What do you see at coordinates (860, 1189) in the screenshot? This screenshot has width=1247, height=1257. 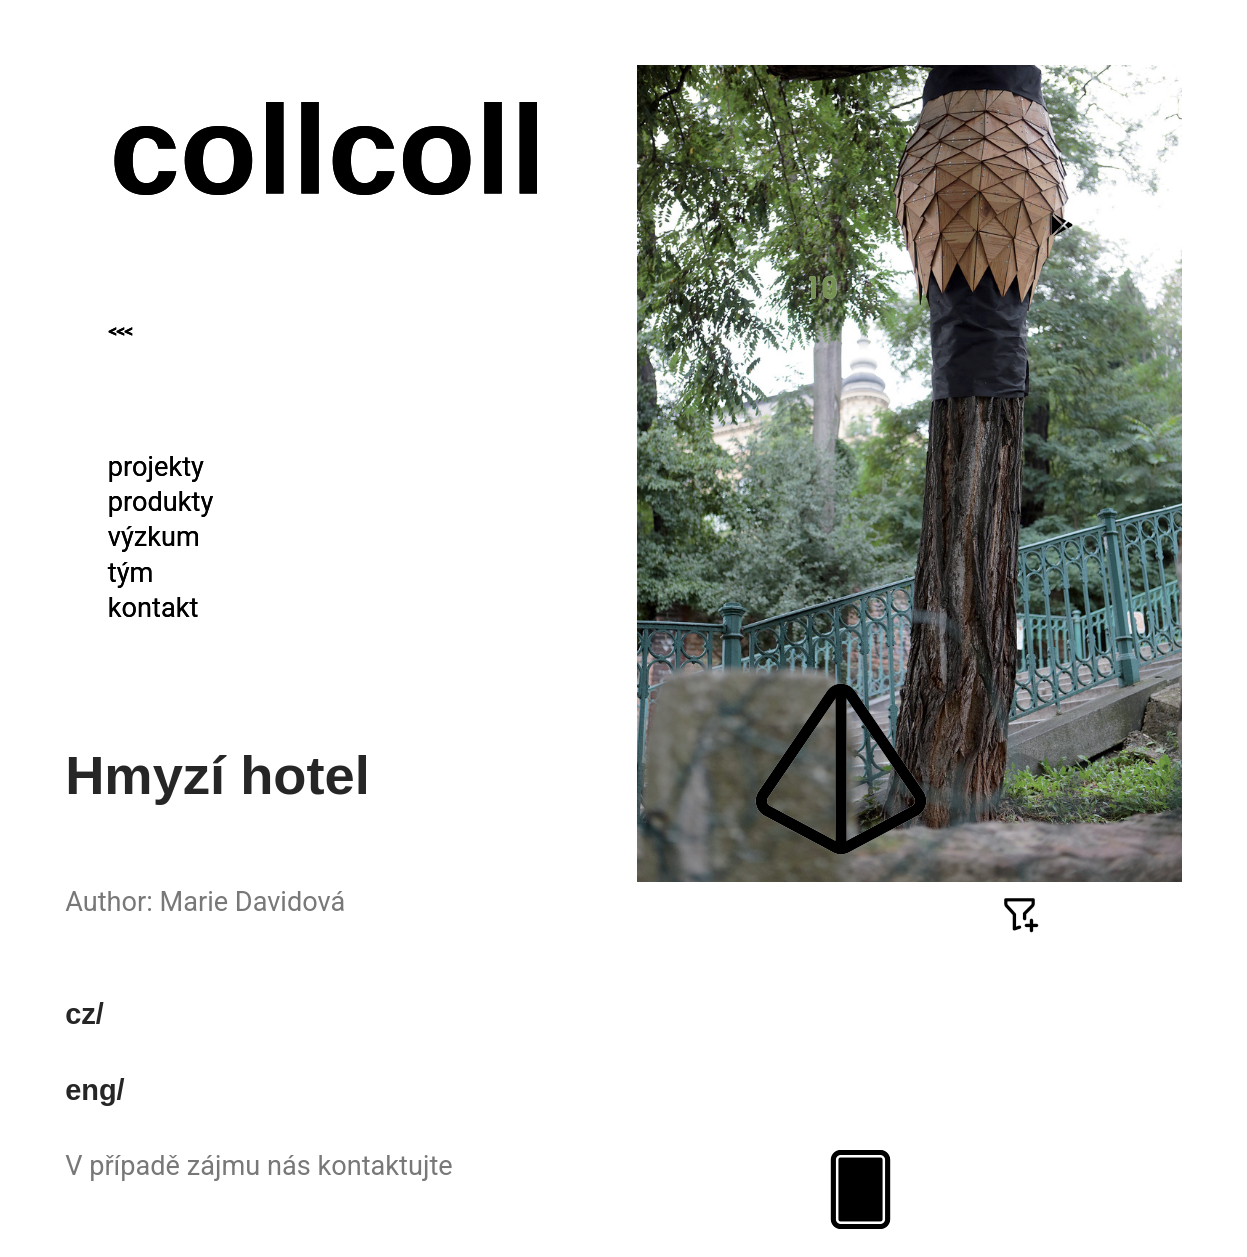 I see `switch to tablet view or portrait mode` at bounding box center [860, 1189].